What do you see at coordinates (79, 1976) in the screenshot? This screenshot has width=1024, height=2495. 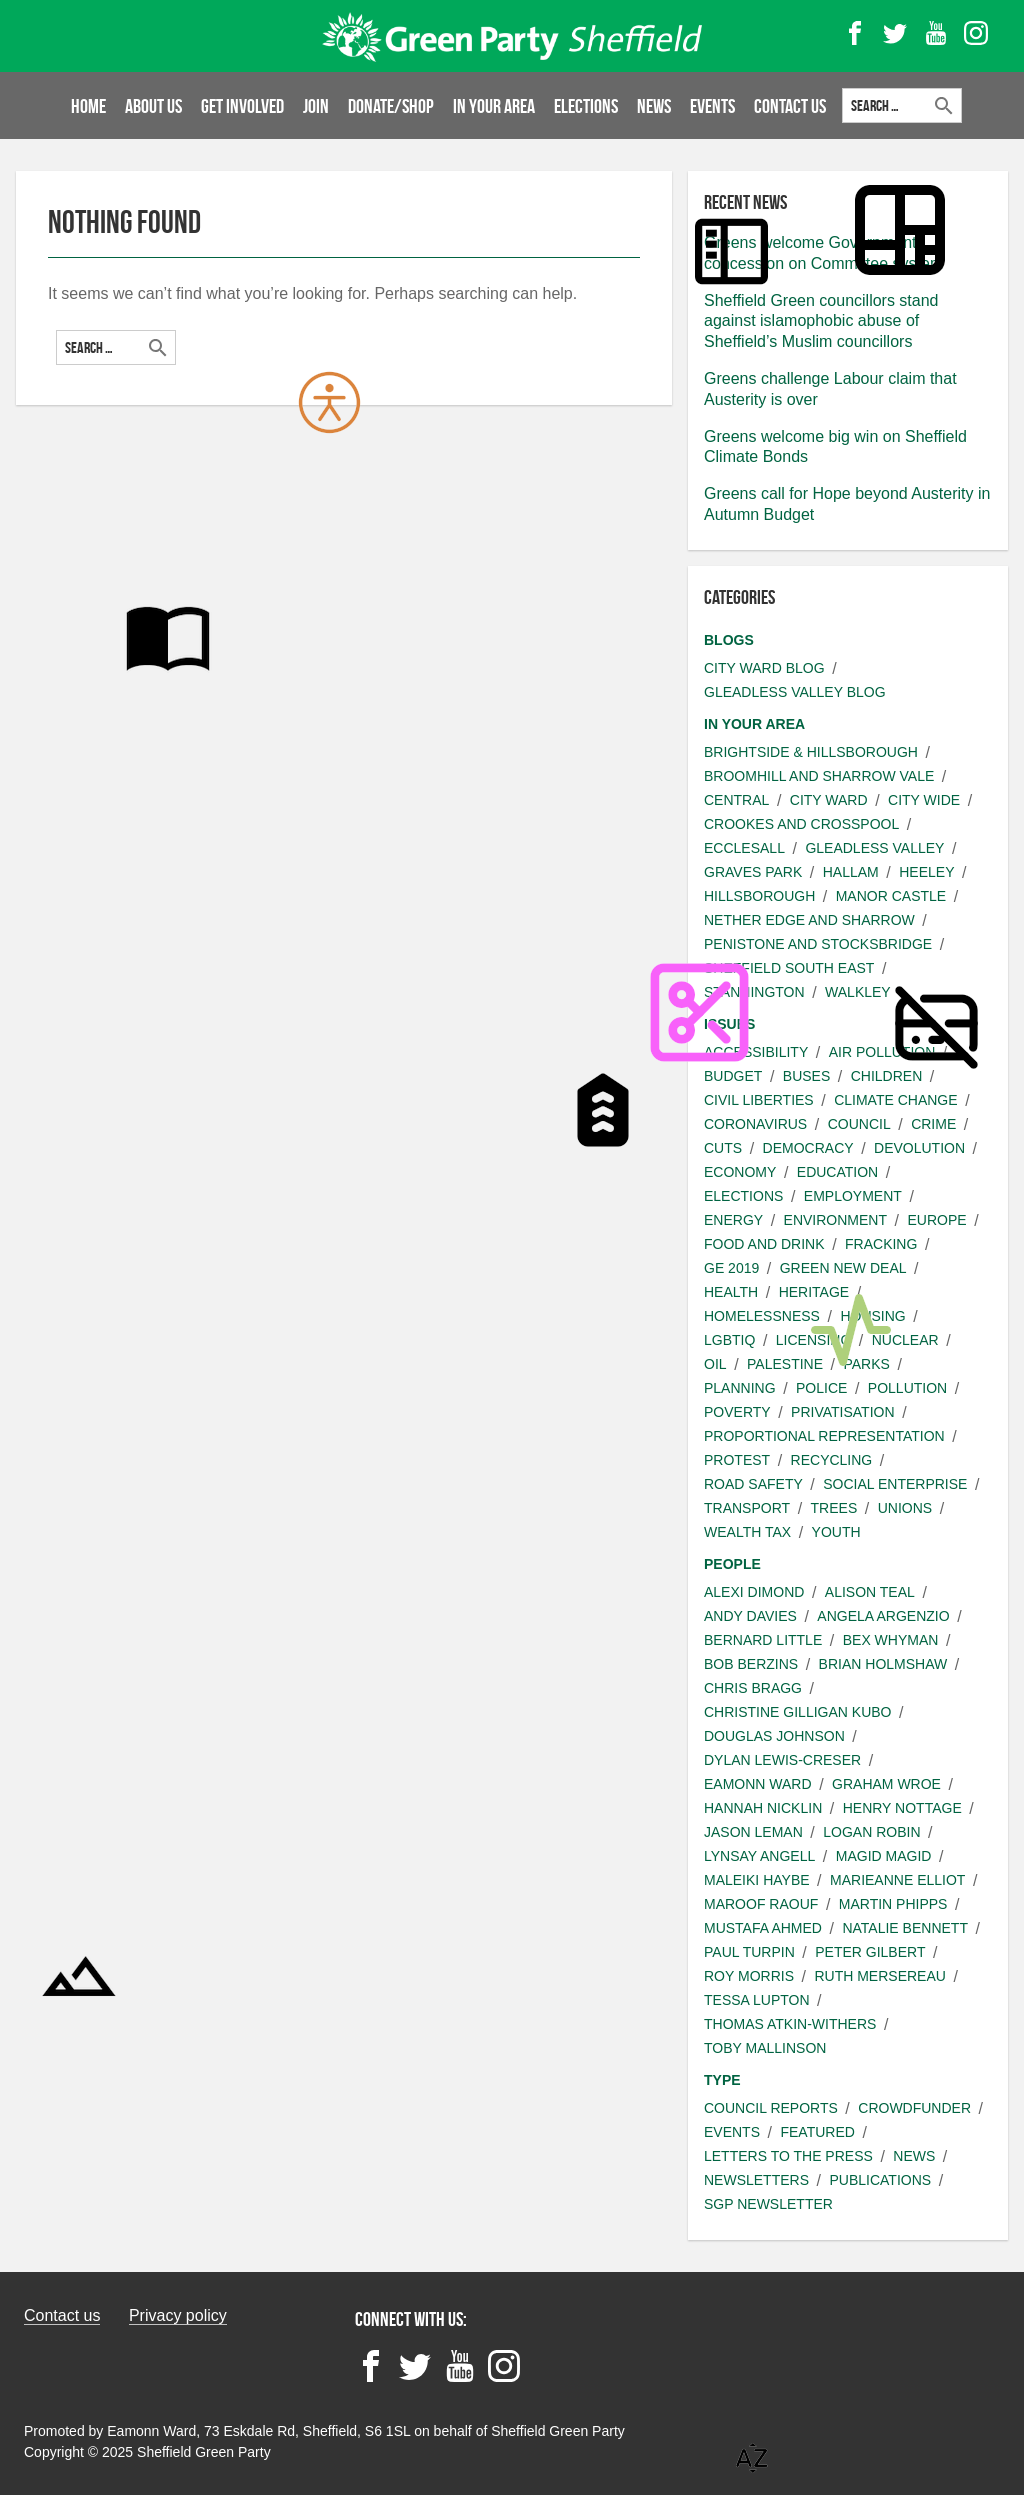 I see `view landscape or nature photos` at bounding box center [79, 1976].